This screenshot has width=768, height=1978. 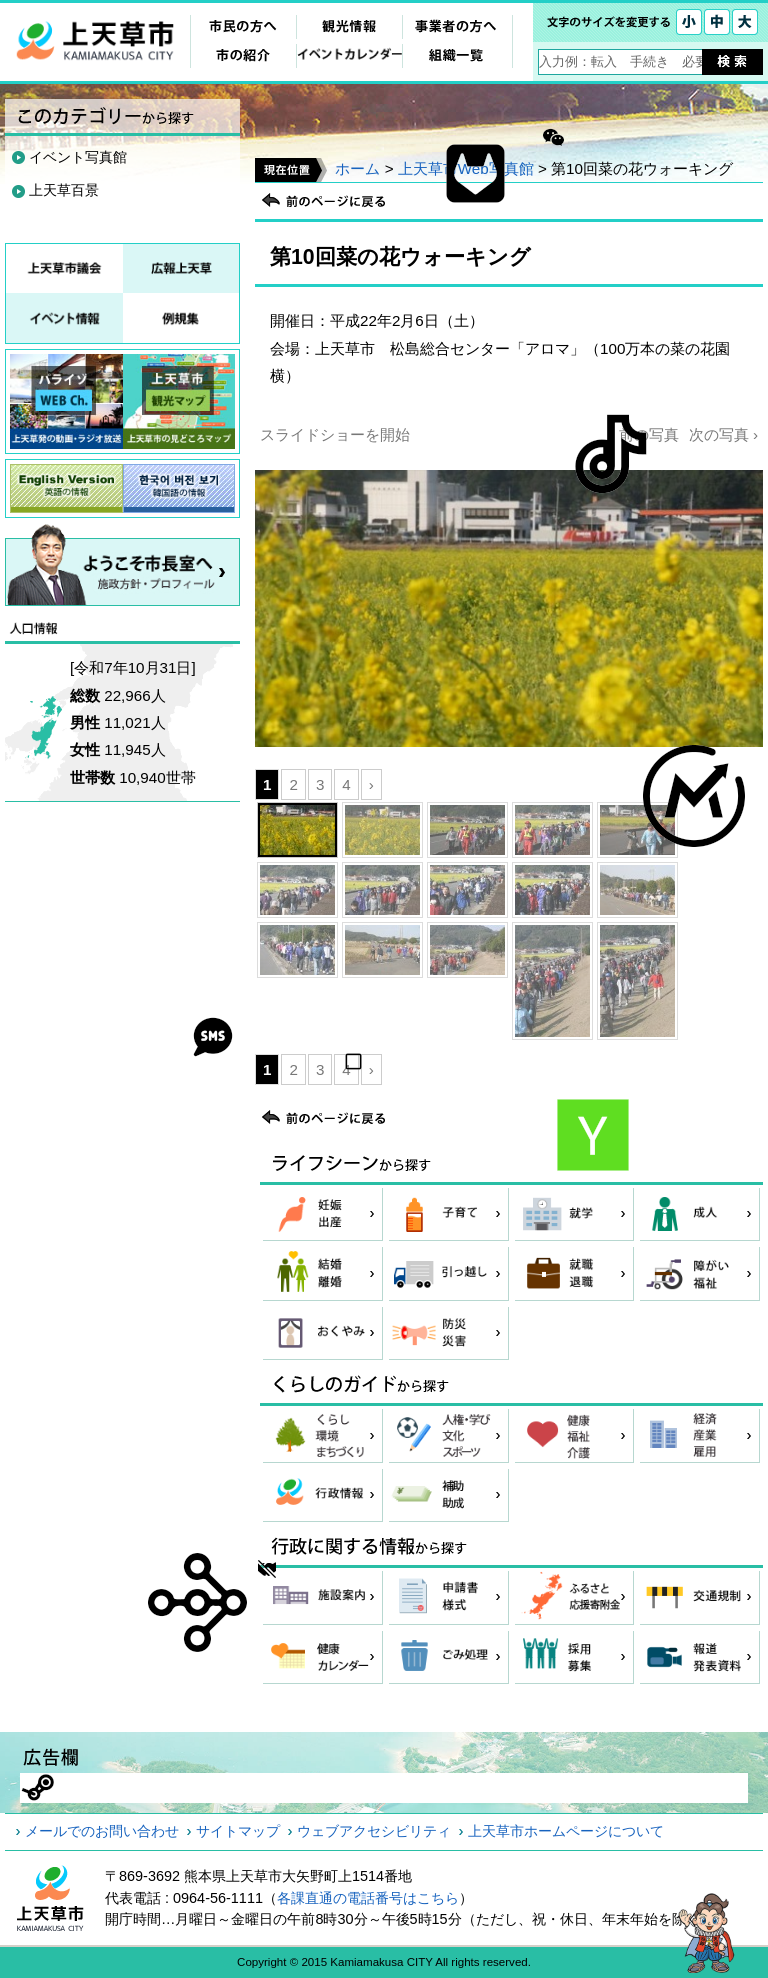 I want to click on indicates a canceled or declined agreement, so click(x=267, y=1569).